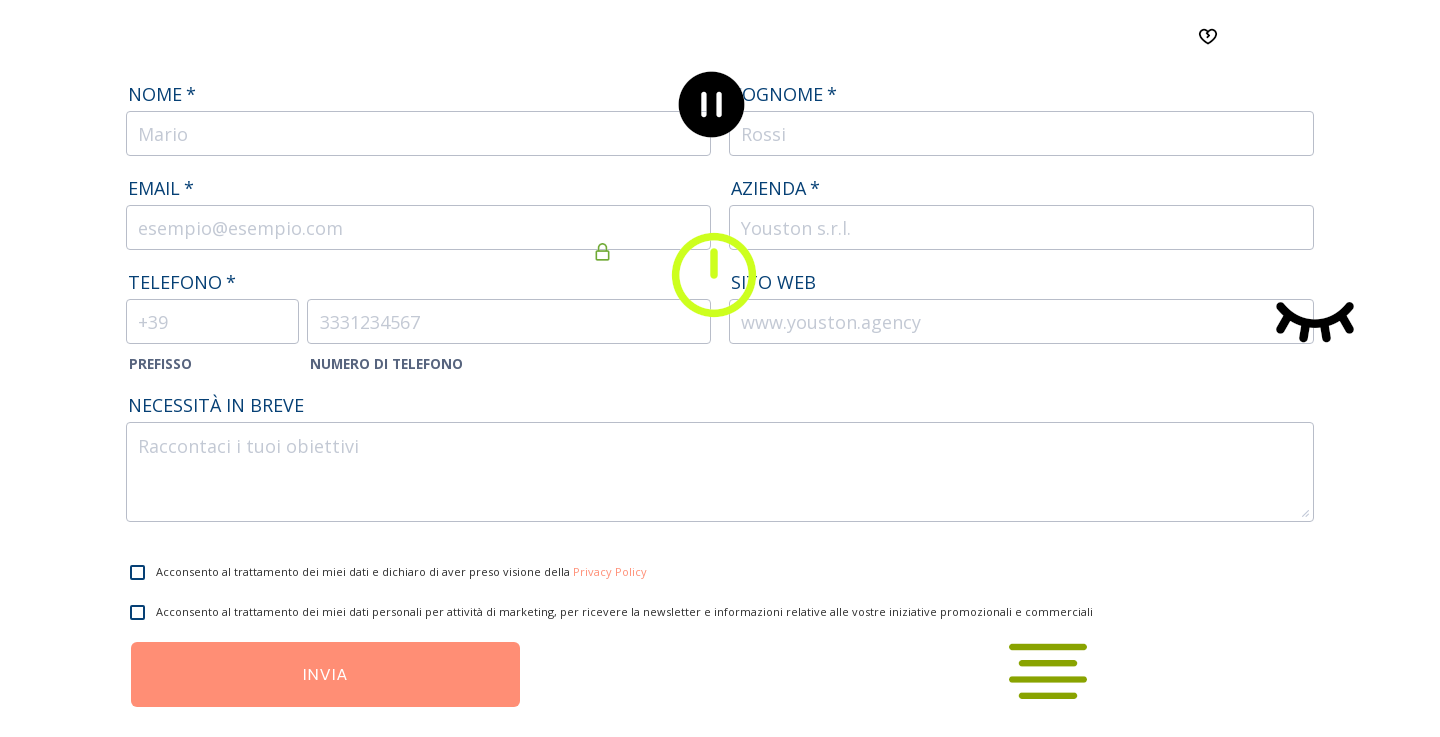  Describe the element at coordinates (602, 252) in the screenshot. I see `indicates a locked or secure item` at that location.